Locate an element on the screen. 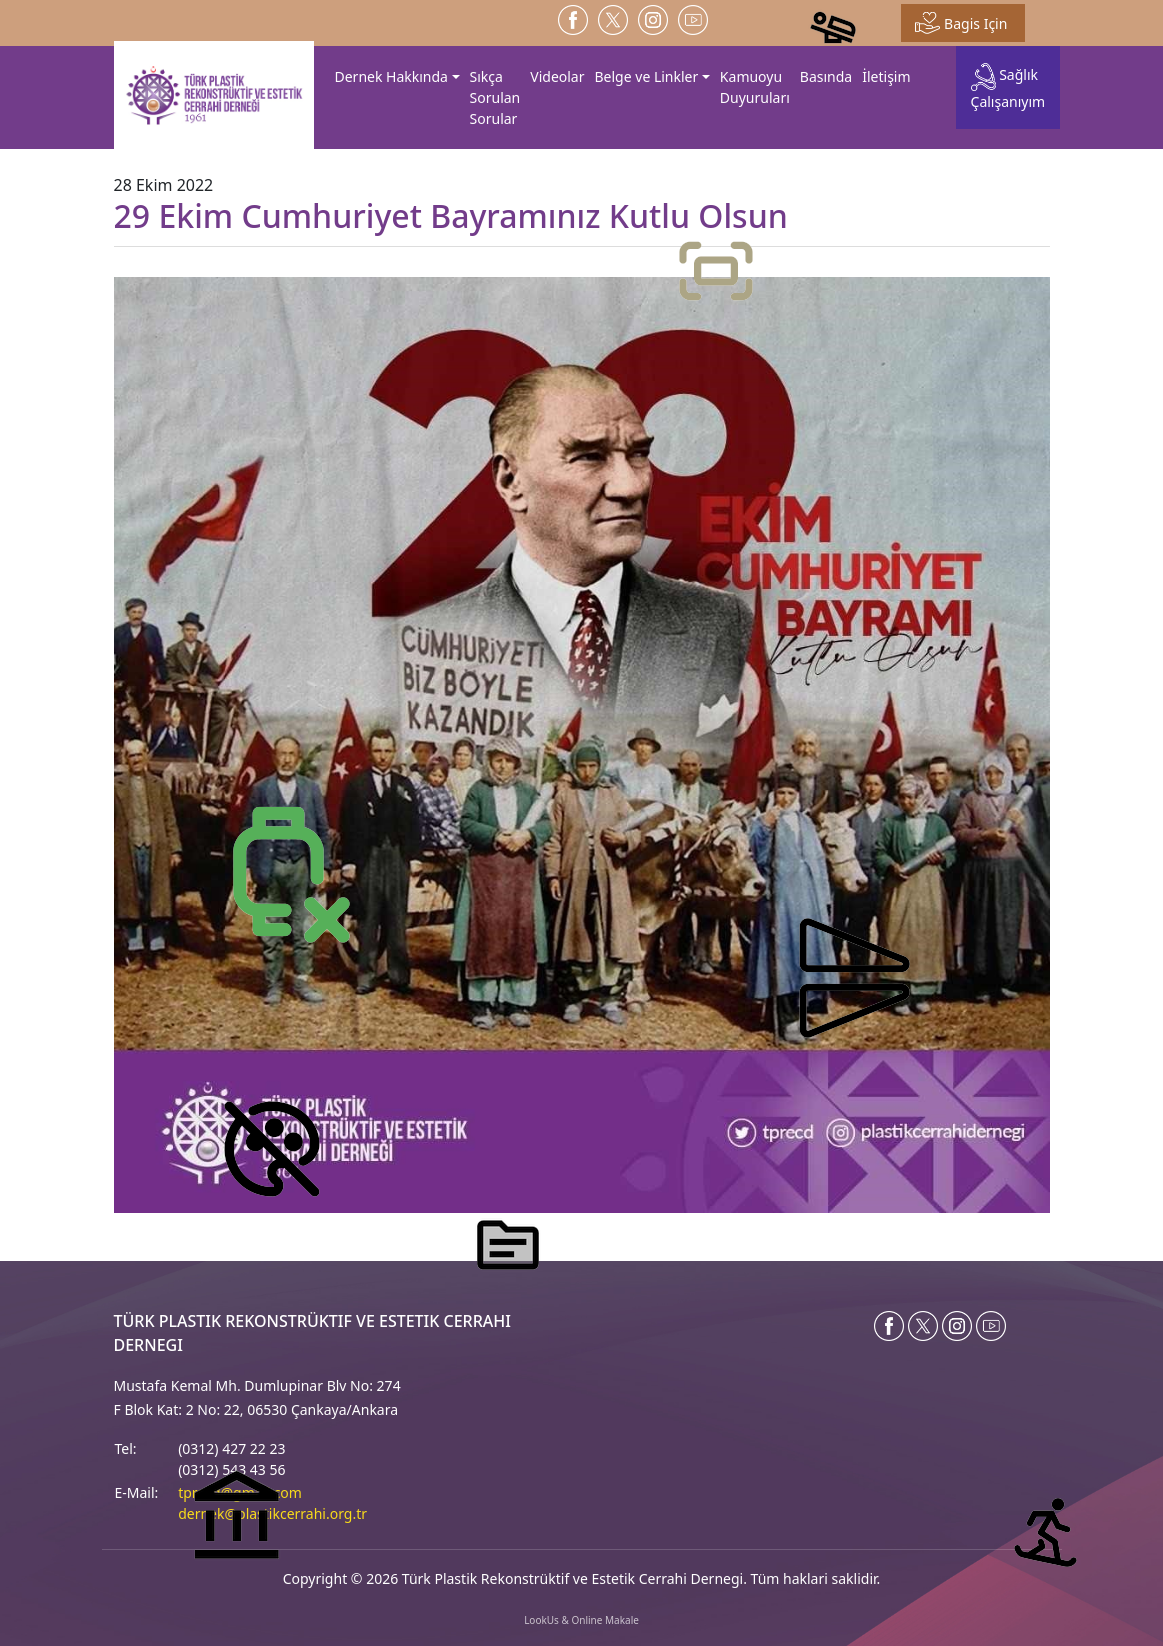 The width and height of the screenshot is (1163, 1646). access snowboarding or winter sports content is located at coordinates (1045, 1532).